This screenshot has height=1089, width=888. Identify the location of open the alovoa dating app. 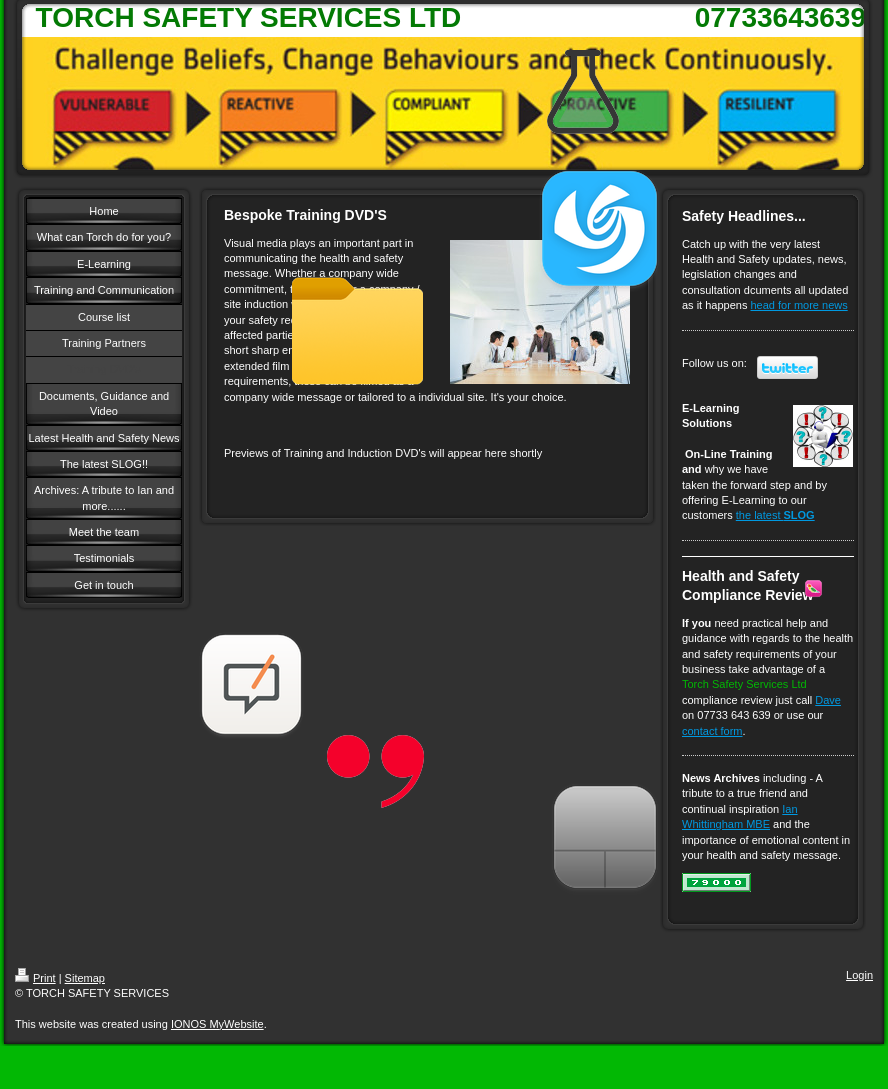
(813, 588).